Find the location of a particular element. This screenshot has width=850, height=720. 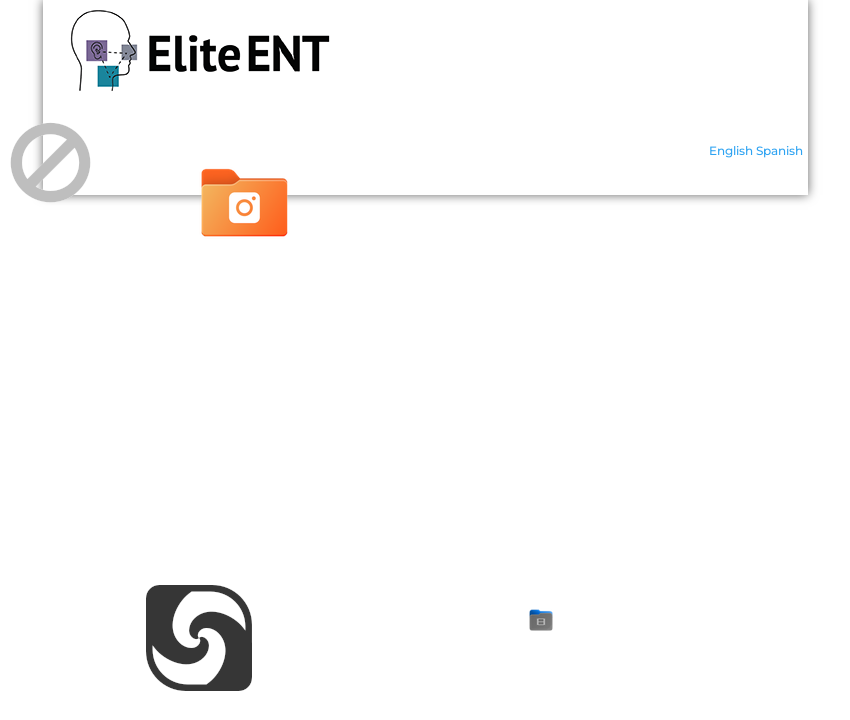

open 4K Stogram downloads folder is located at coordinates (244, 205).